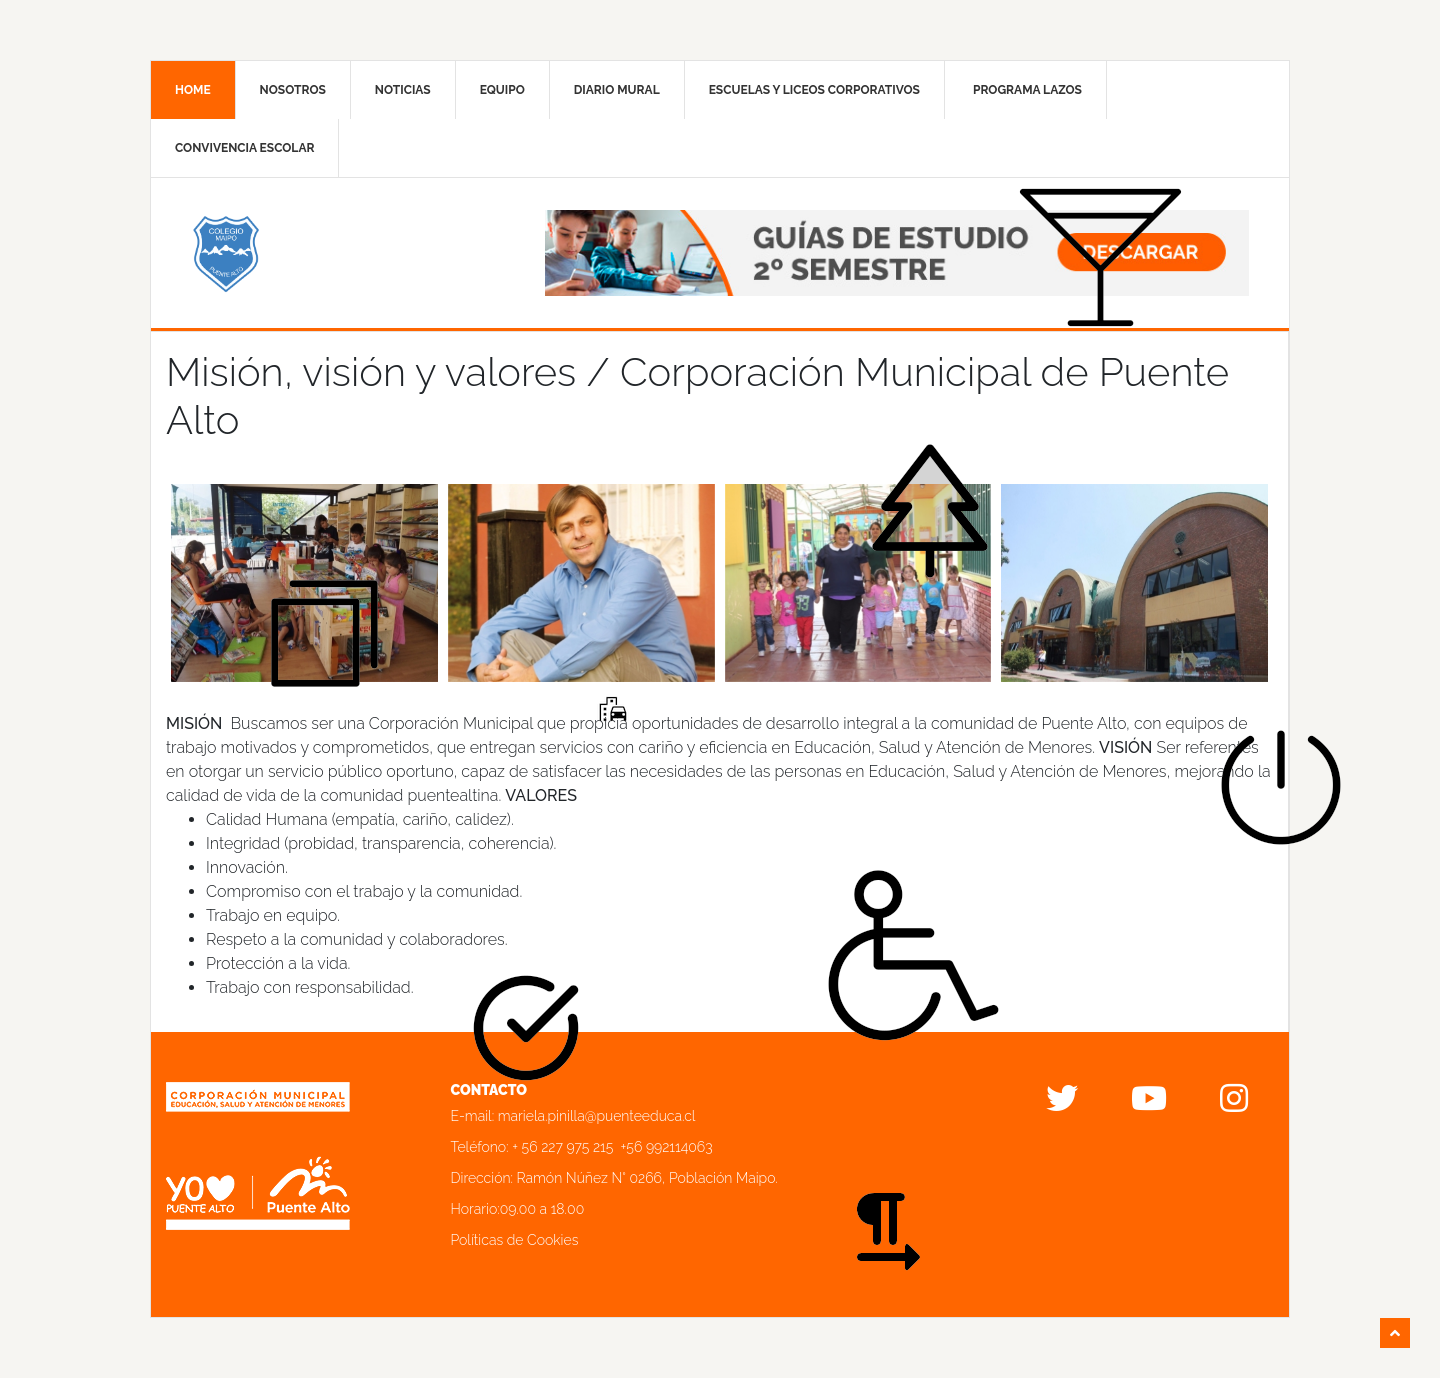  What do you see at coordinates (1281, 785) in the screenshot?
I see `turn off or shut down the device` at bounding box center [1281, 785].